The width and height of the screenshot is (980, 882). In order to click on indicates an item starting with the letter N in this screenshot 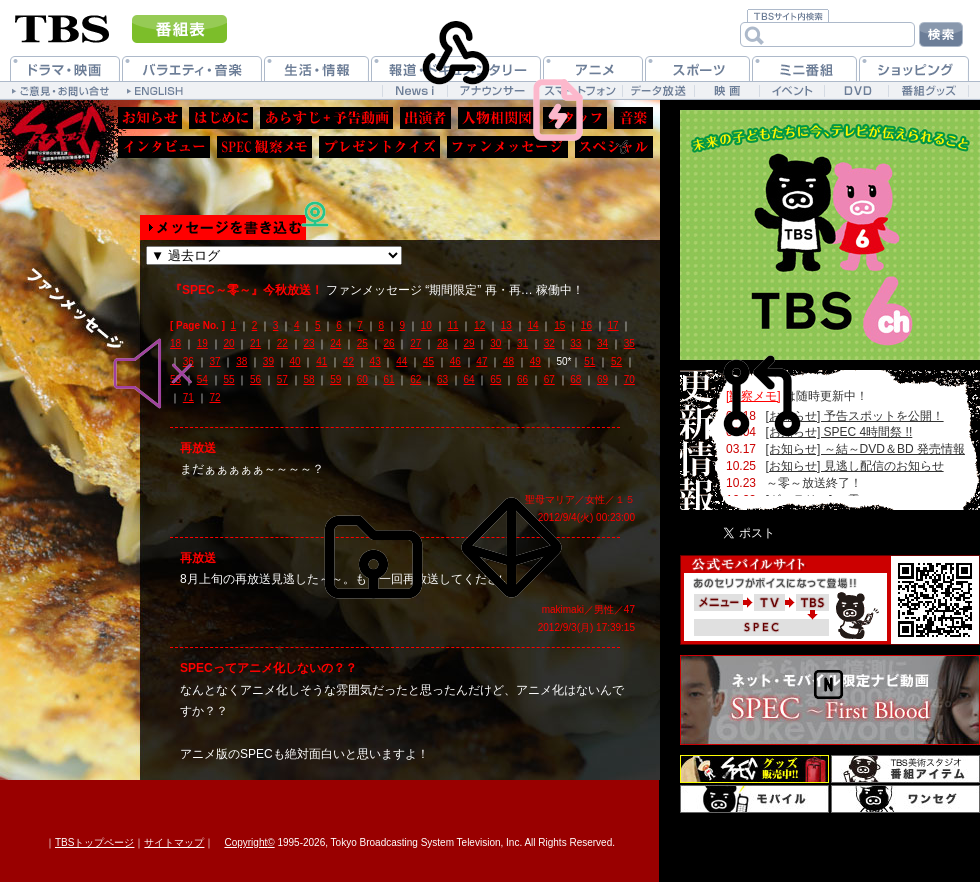, I will do `click(828, 684)`.